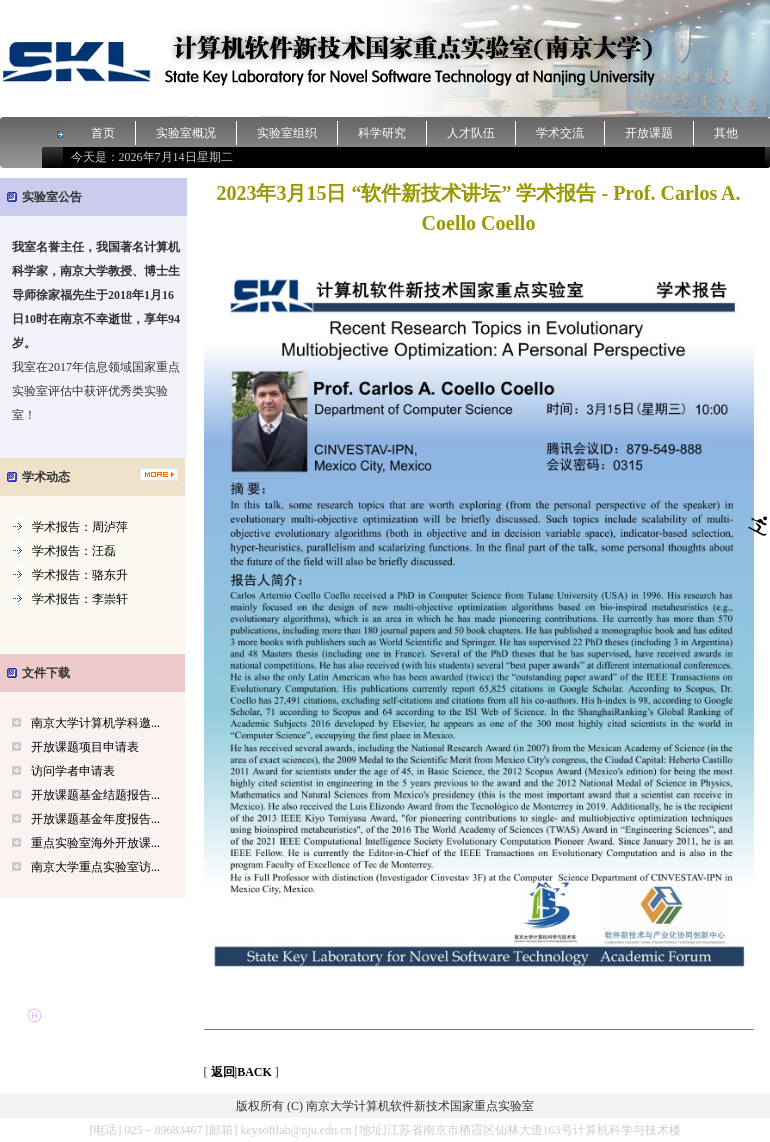 The height and width of the screenshot is (1142, 770). I want to click on access skiing or winter sports information, so click(758, 525).